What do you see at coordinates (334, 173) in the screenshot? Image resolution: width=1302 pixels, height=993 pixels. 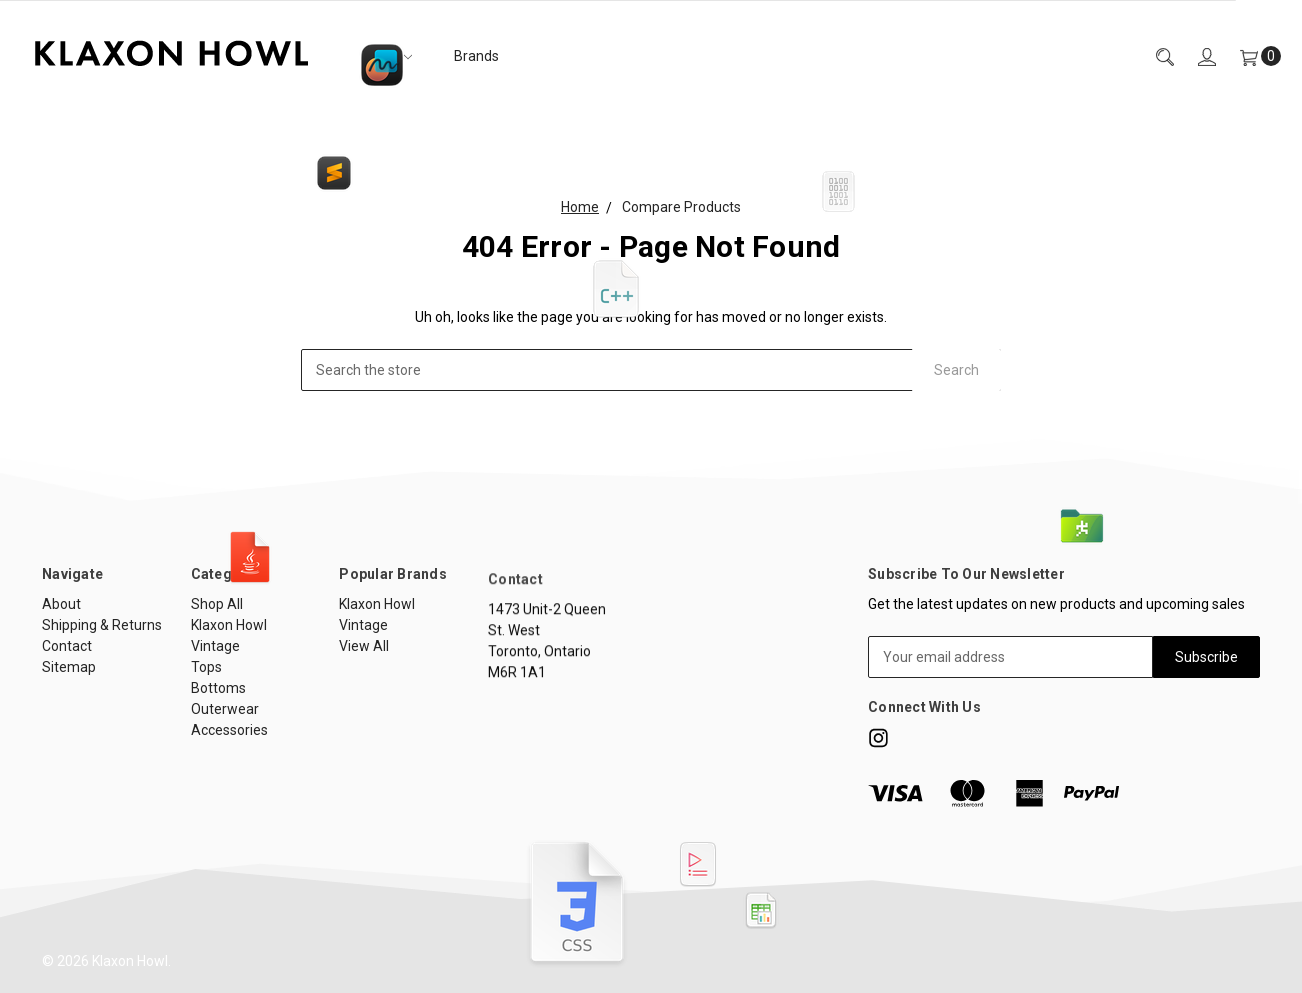 I see `open sublime text code editor` at bounding box center [334, 173].